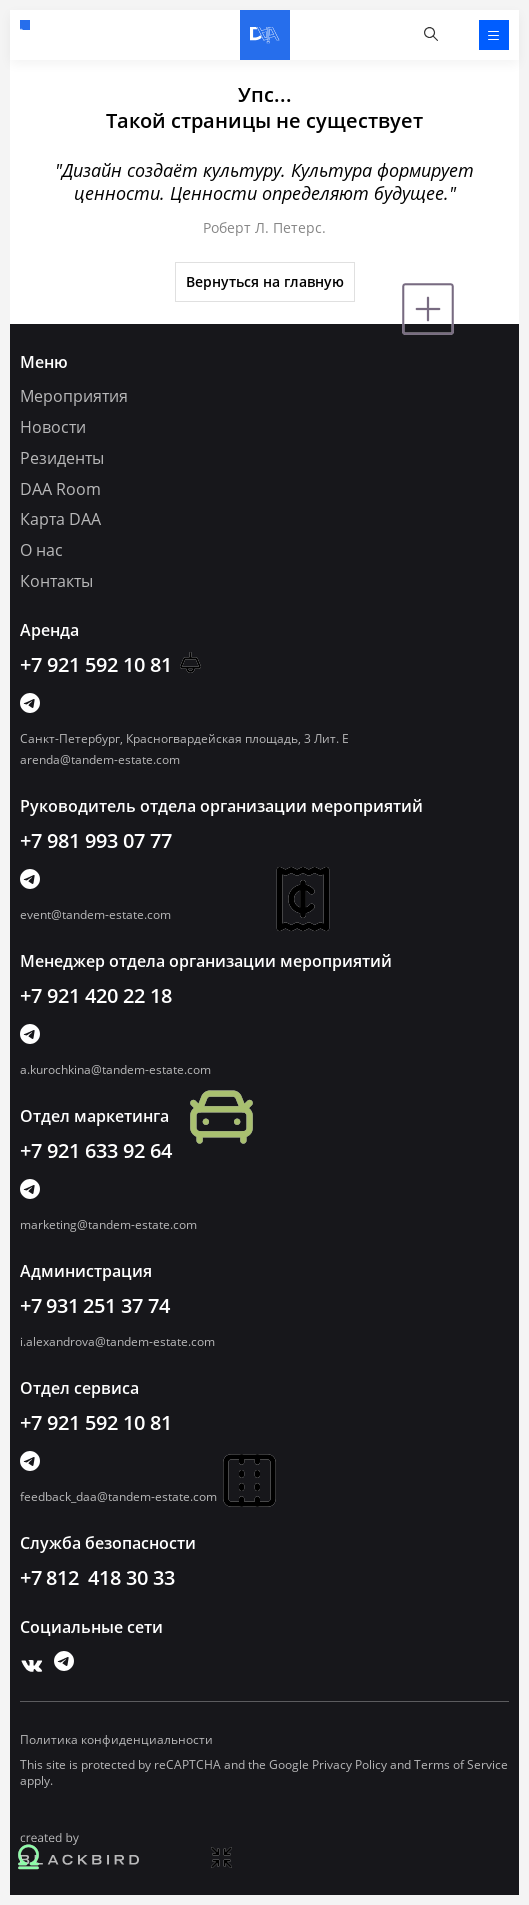 The height and width of the screenshot is (1905, 529). What do you see at coordinates (428, 309) in the screenshot?
I see `add a new item or entry` at bounding box center [428, 309].